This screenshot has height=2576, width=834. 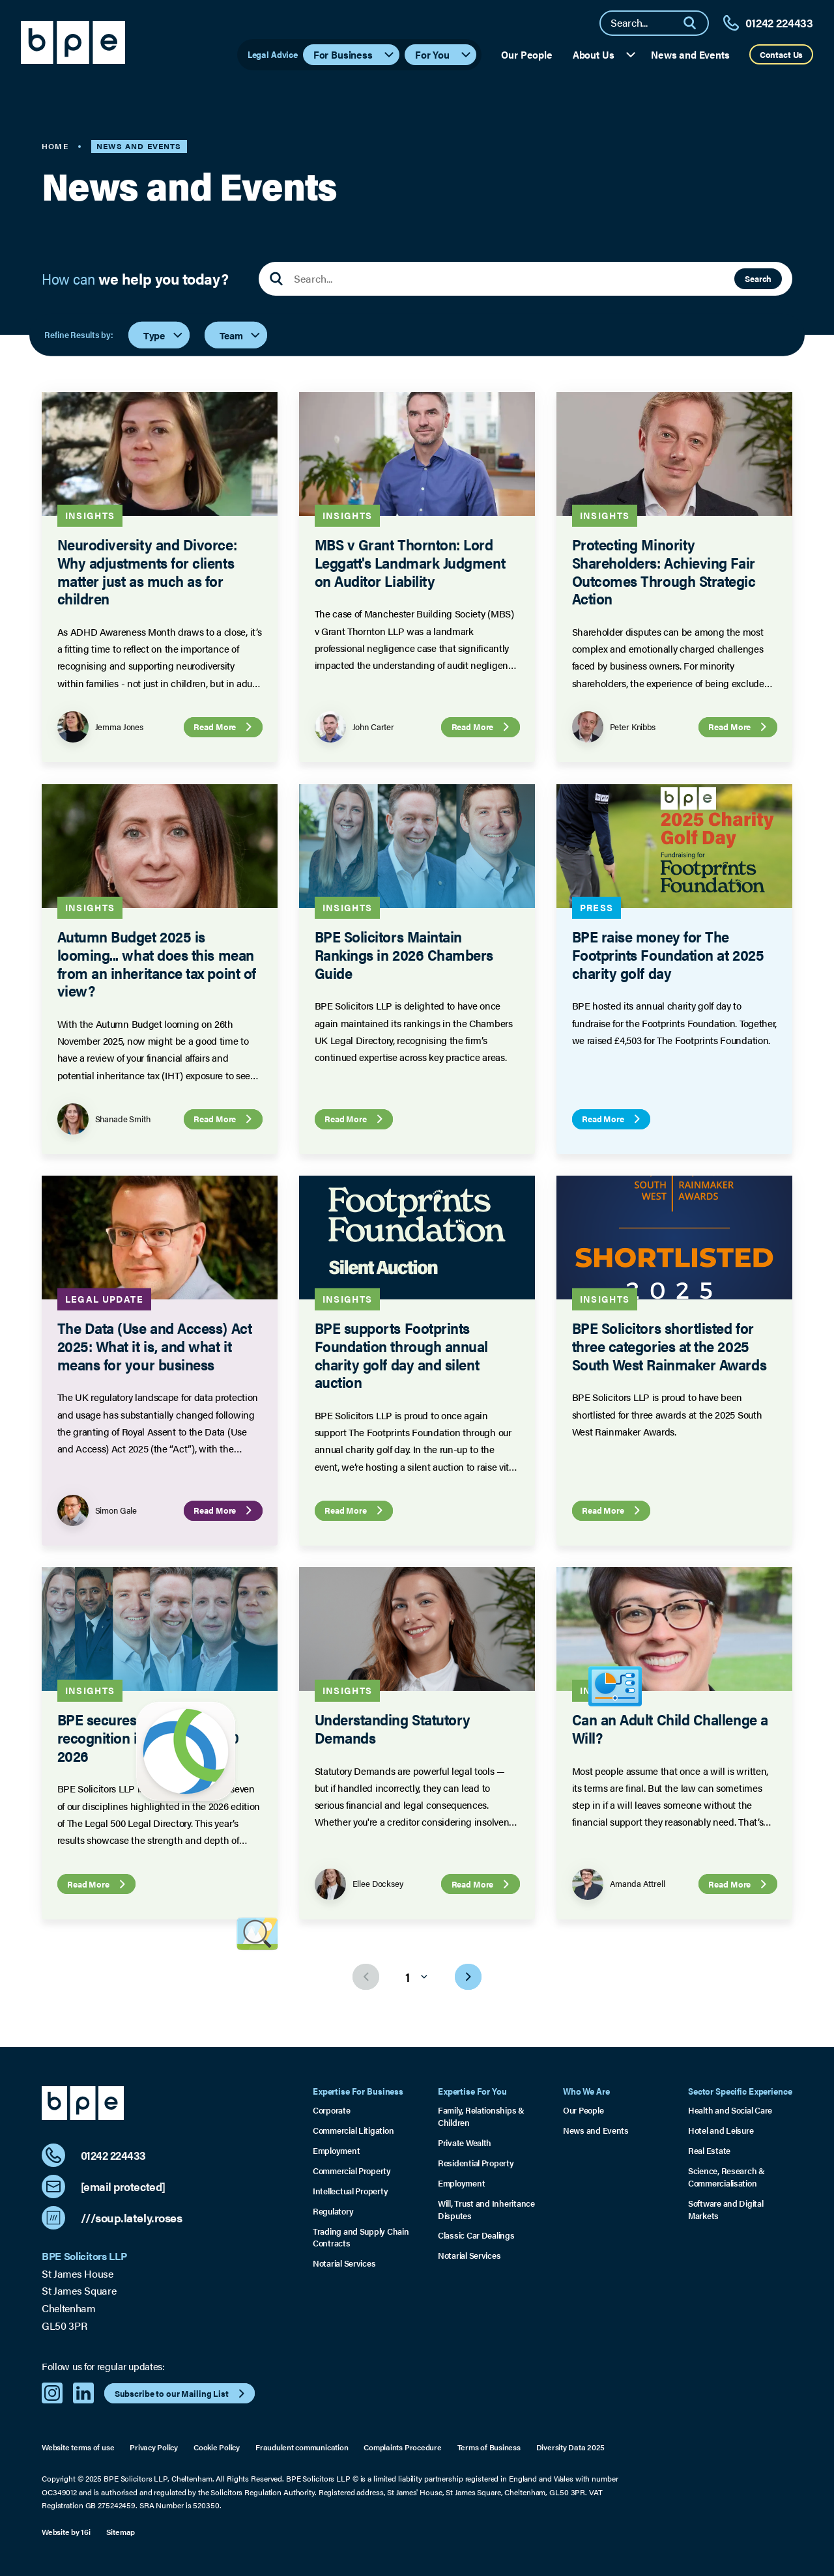 What do you see at coordinates (615, 1686) in the screenshot?
I see `open windows control panel settings` at bounding box center [615, 1686].